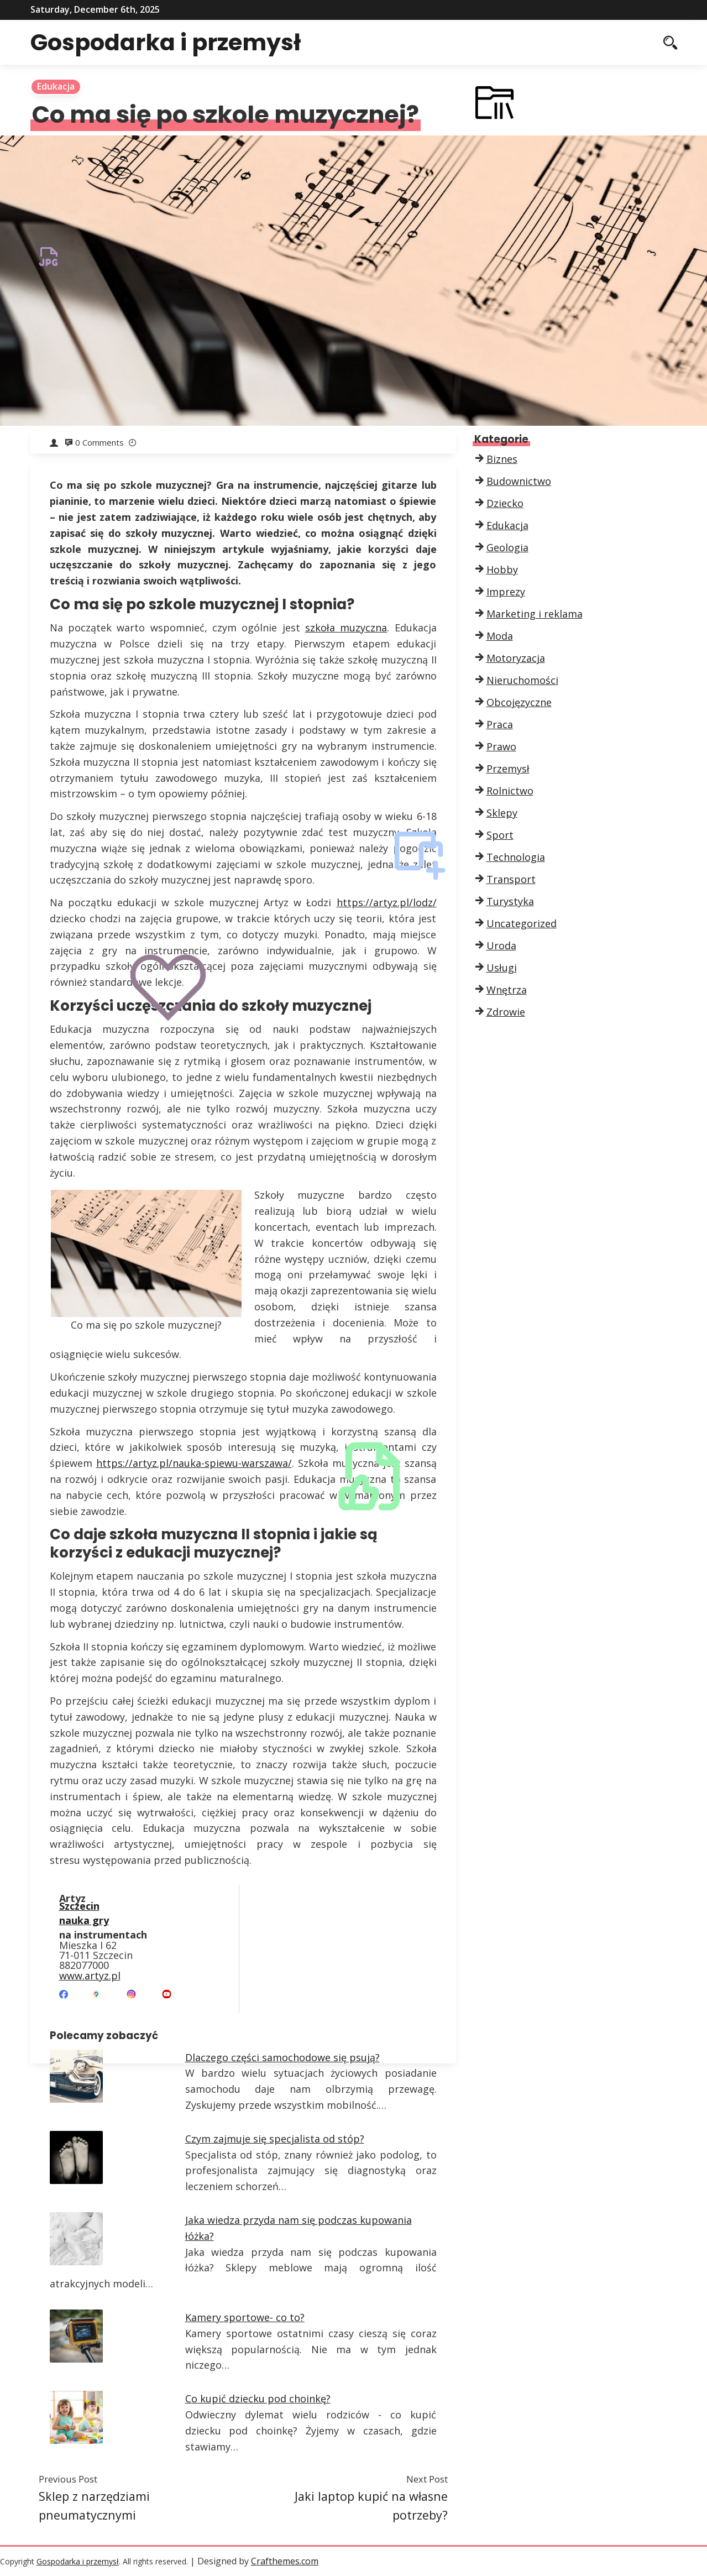  Describe the element at coordinates (494, 102) in the screenshot. I see `open the library folder` at that location.